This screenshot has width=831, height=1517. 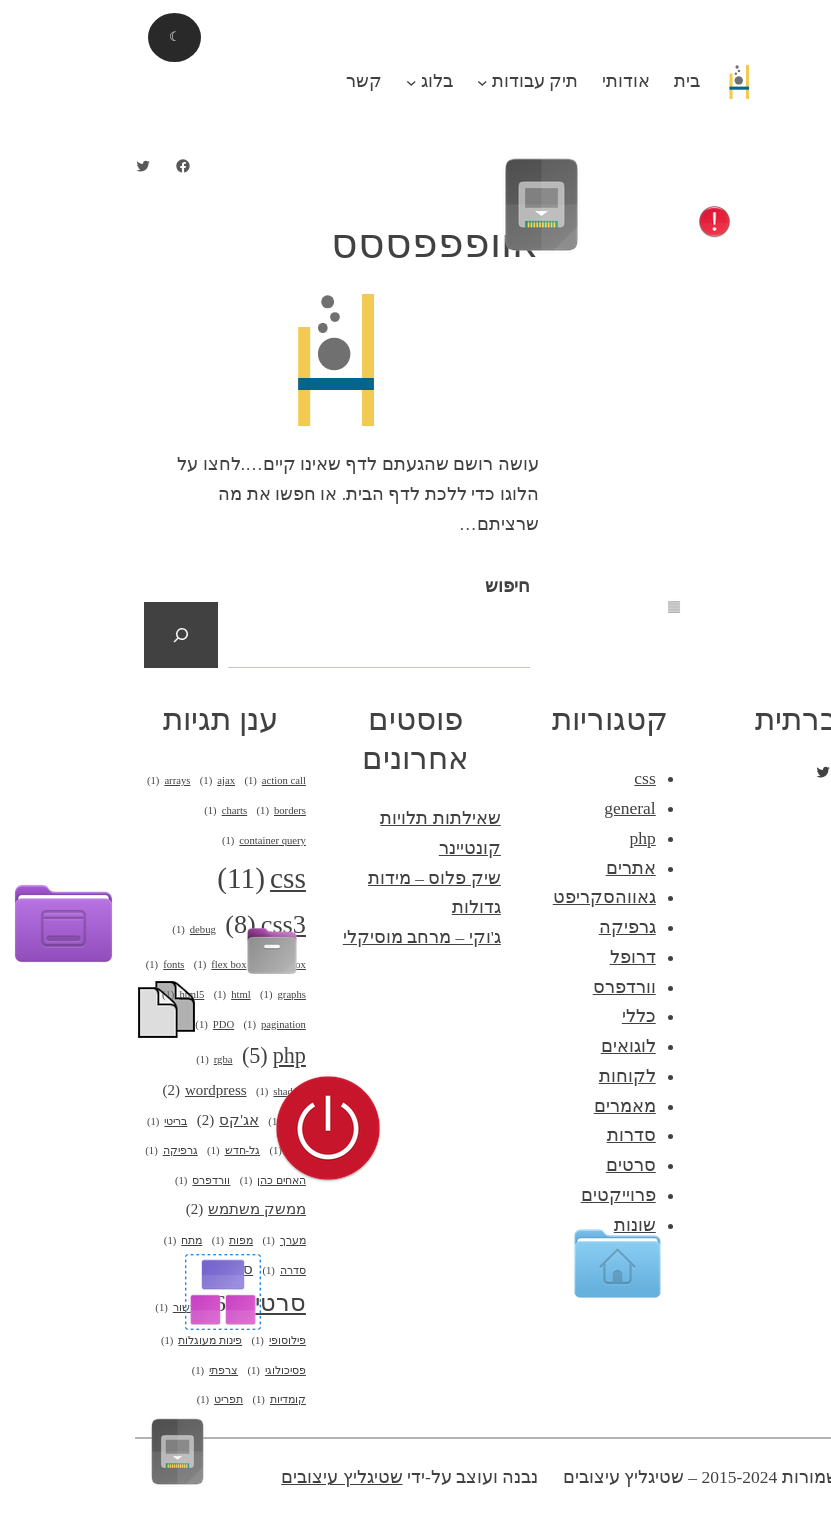 I want to click on open the file manager, so click(x=272, y=951).